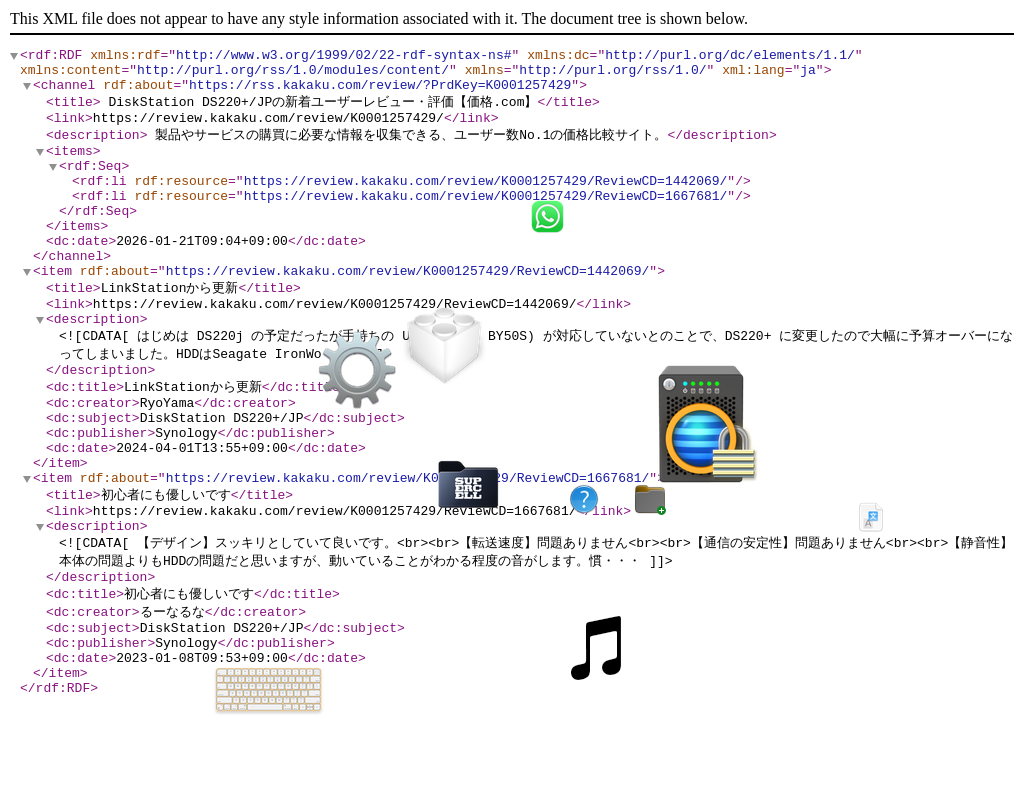  Describe the element at coordinates (444, 346) in the screenshot. I see `a quicklook plugin or generator component` at that location.